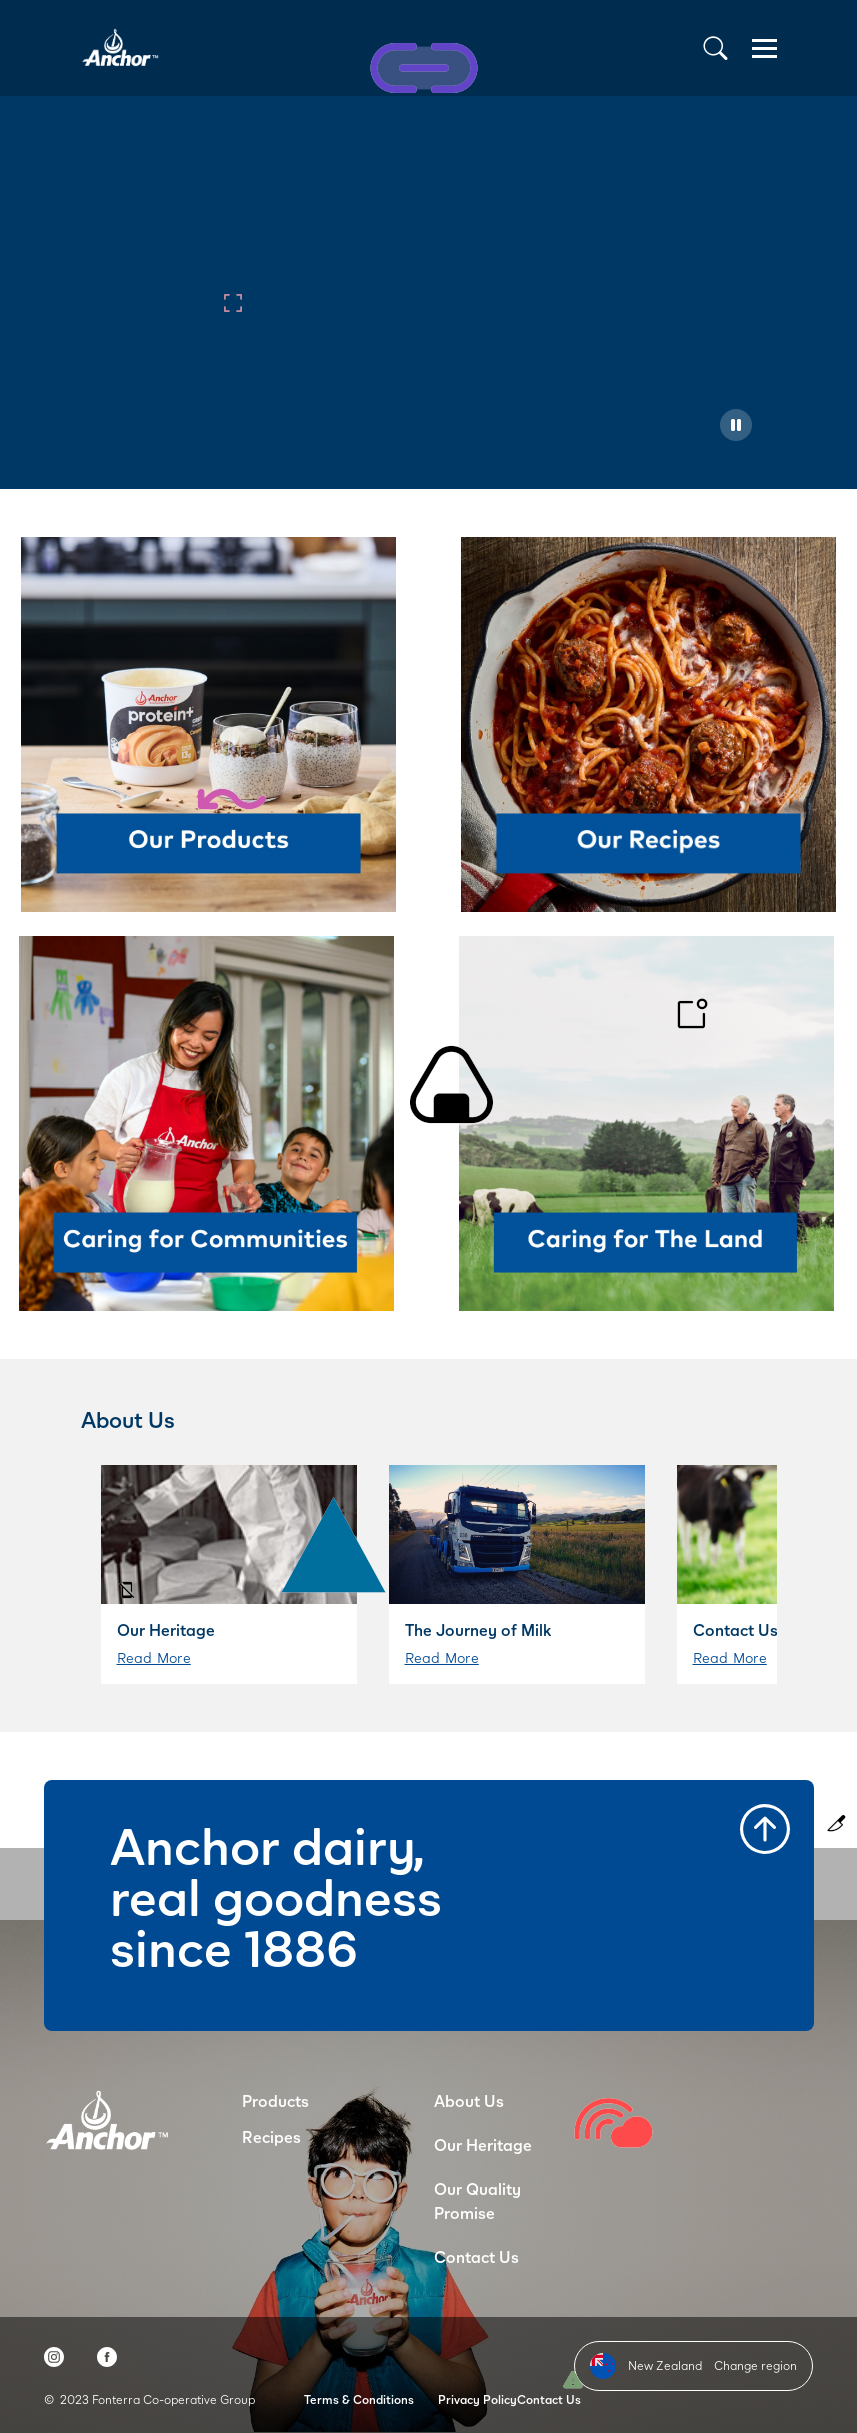  I want to click on expand to fullscreen mode, so click(233, 303).